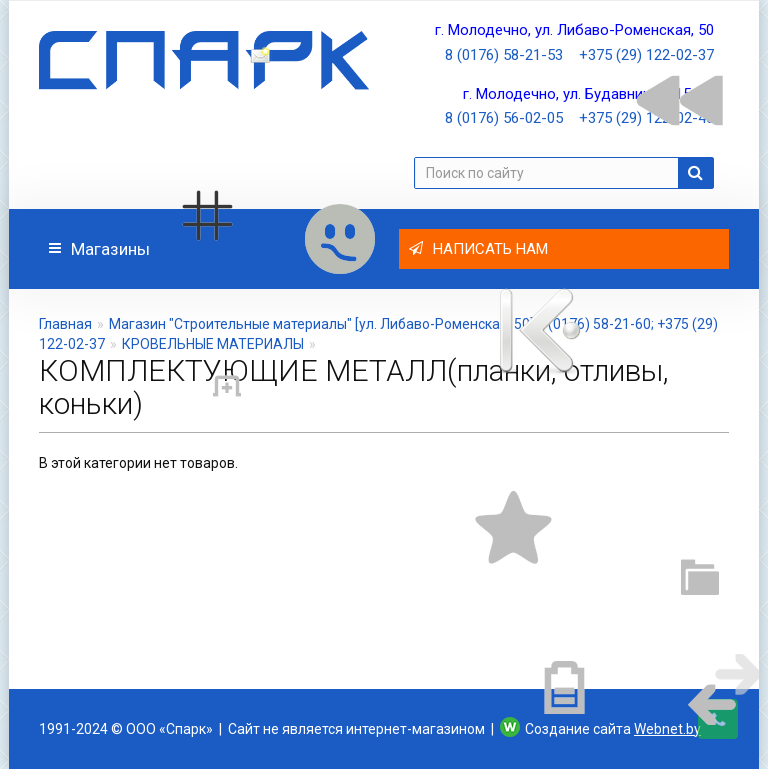  I want to click on indicates network data being received, so click(725, 689).